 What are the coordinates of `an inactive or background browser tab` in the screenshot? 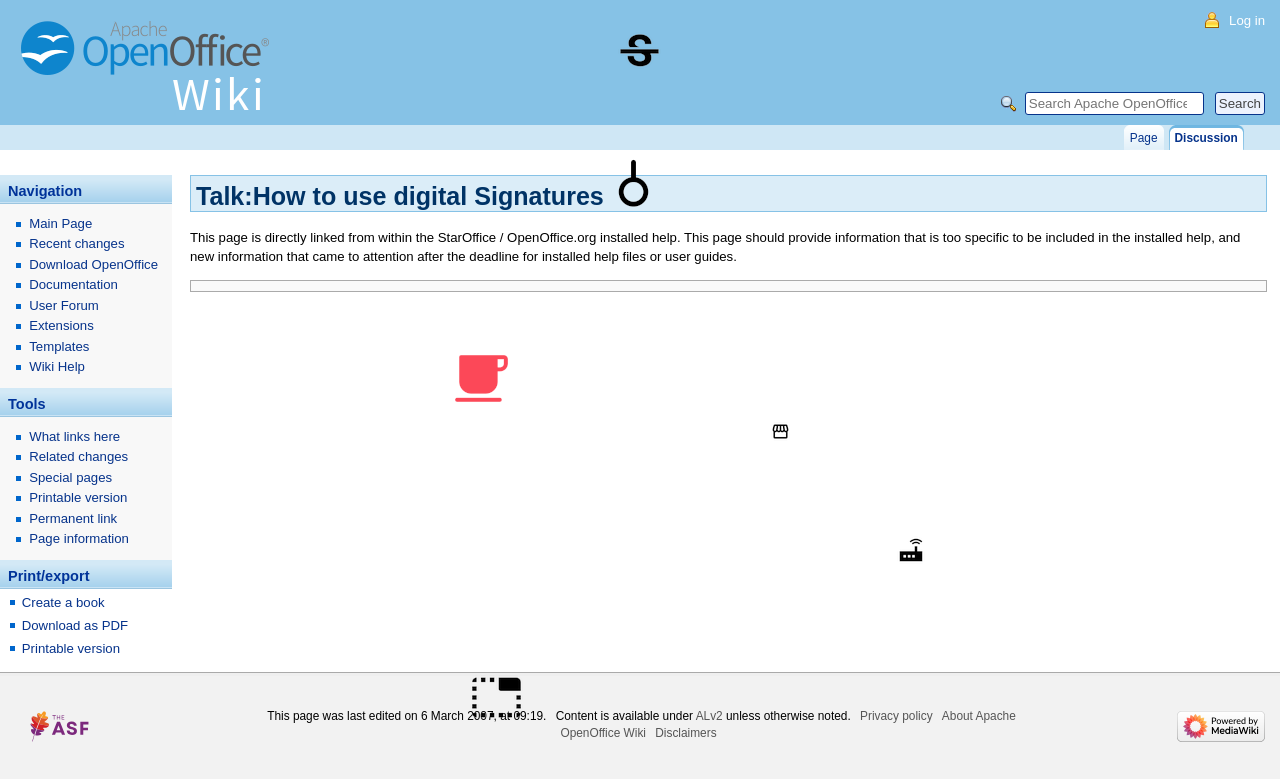 It's located at (496, 697).